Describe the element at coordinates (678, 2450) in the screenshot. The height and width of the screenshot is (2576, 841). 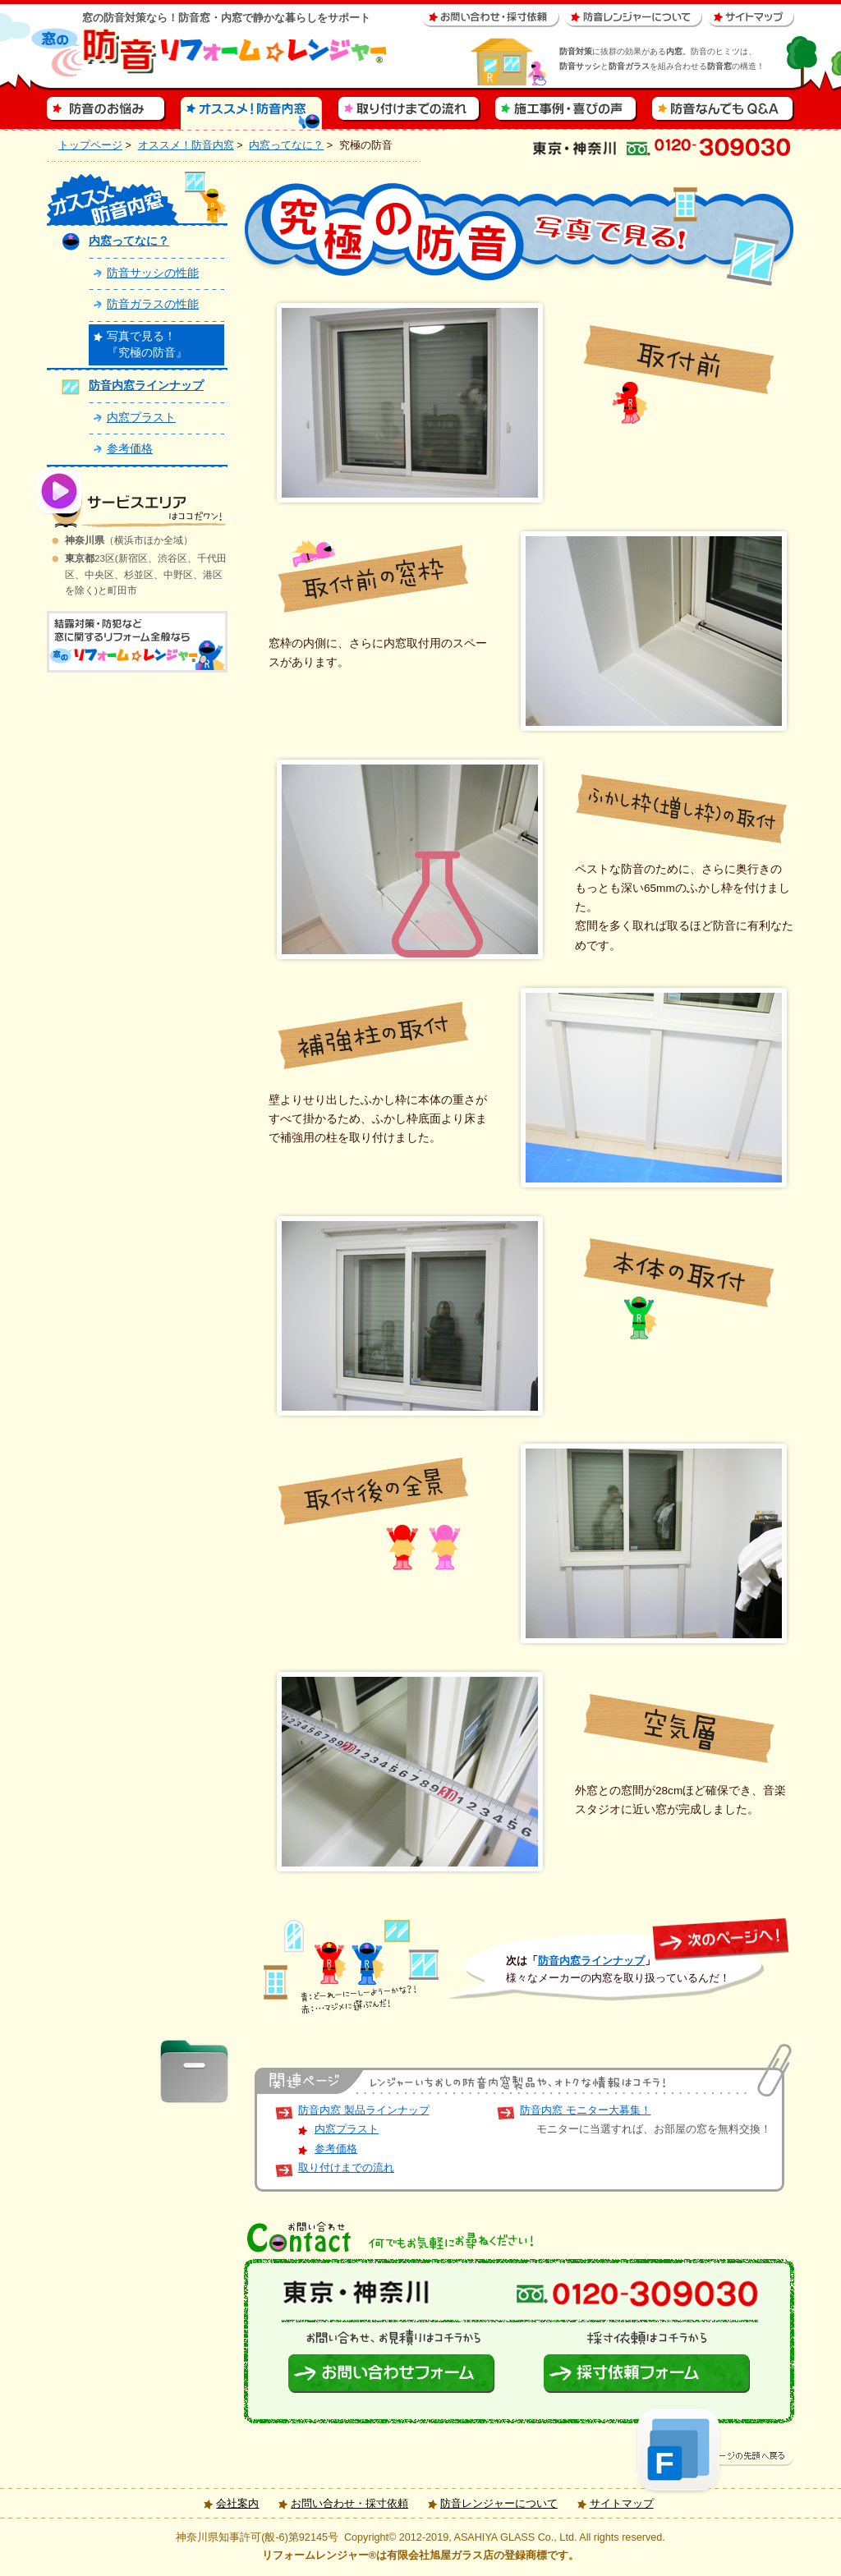
I see `open fluent reader app` at that location.